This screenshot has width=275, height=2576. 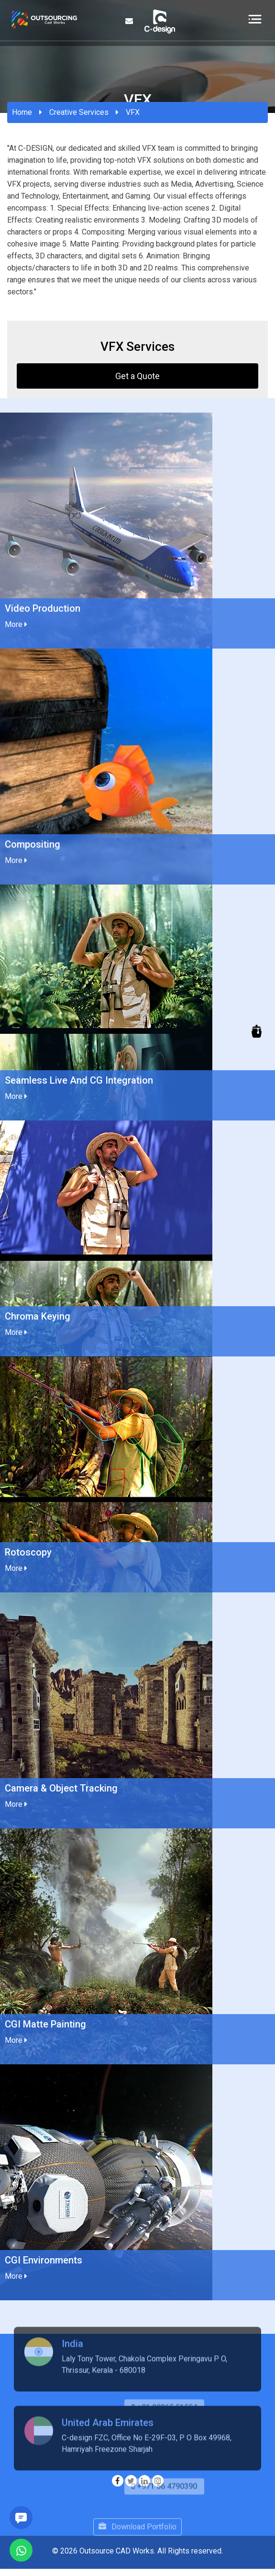 I want to click on react europe conference logo, so click(x=75, y=510).